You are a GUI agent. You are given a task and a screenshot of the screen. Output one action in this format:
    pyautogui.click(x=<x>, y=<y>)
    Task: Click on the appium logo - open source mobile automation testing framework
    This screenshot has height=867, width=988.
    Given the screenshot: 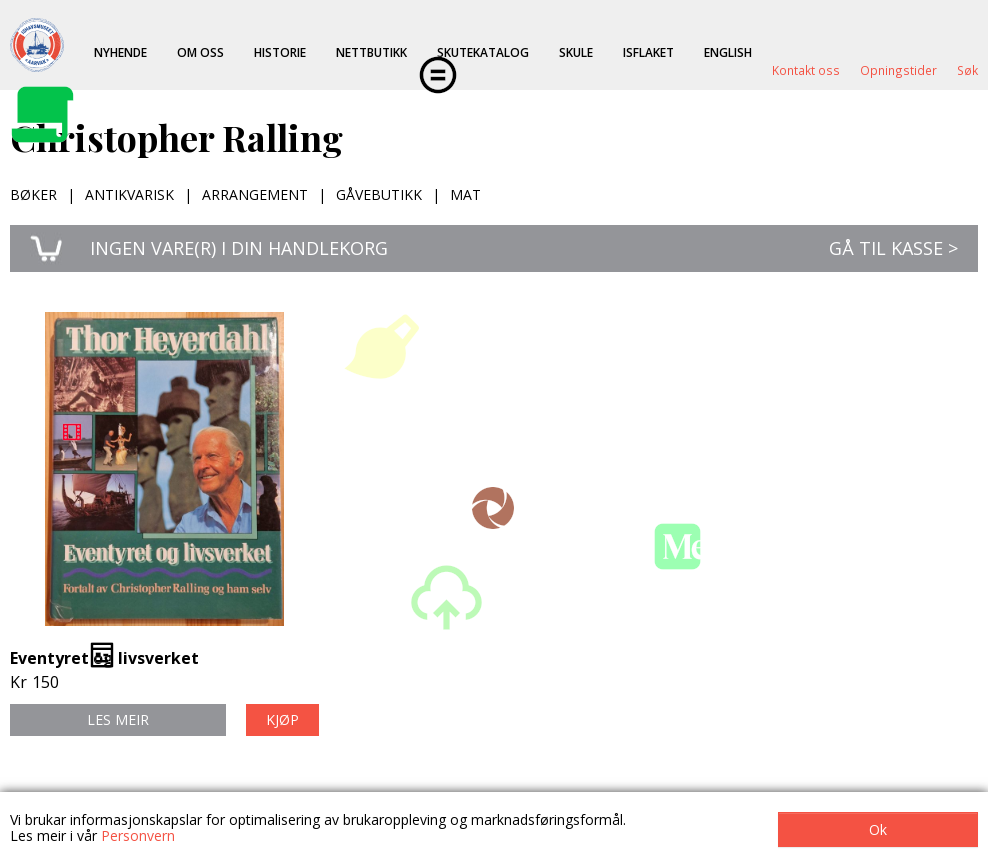 What is the action you would take?
    pyautogui.click(x=493, y=508)
    